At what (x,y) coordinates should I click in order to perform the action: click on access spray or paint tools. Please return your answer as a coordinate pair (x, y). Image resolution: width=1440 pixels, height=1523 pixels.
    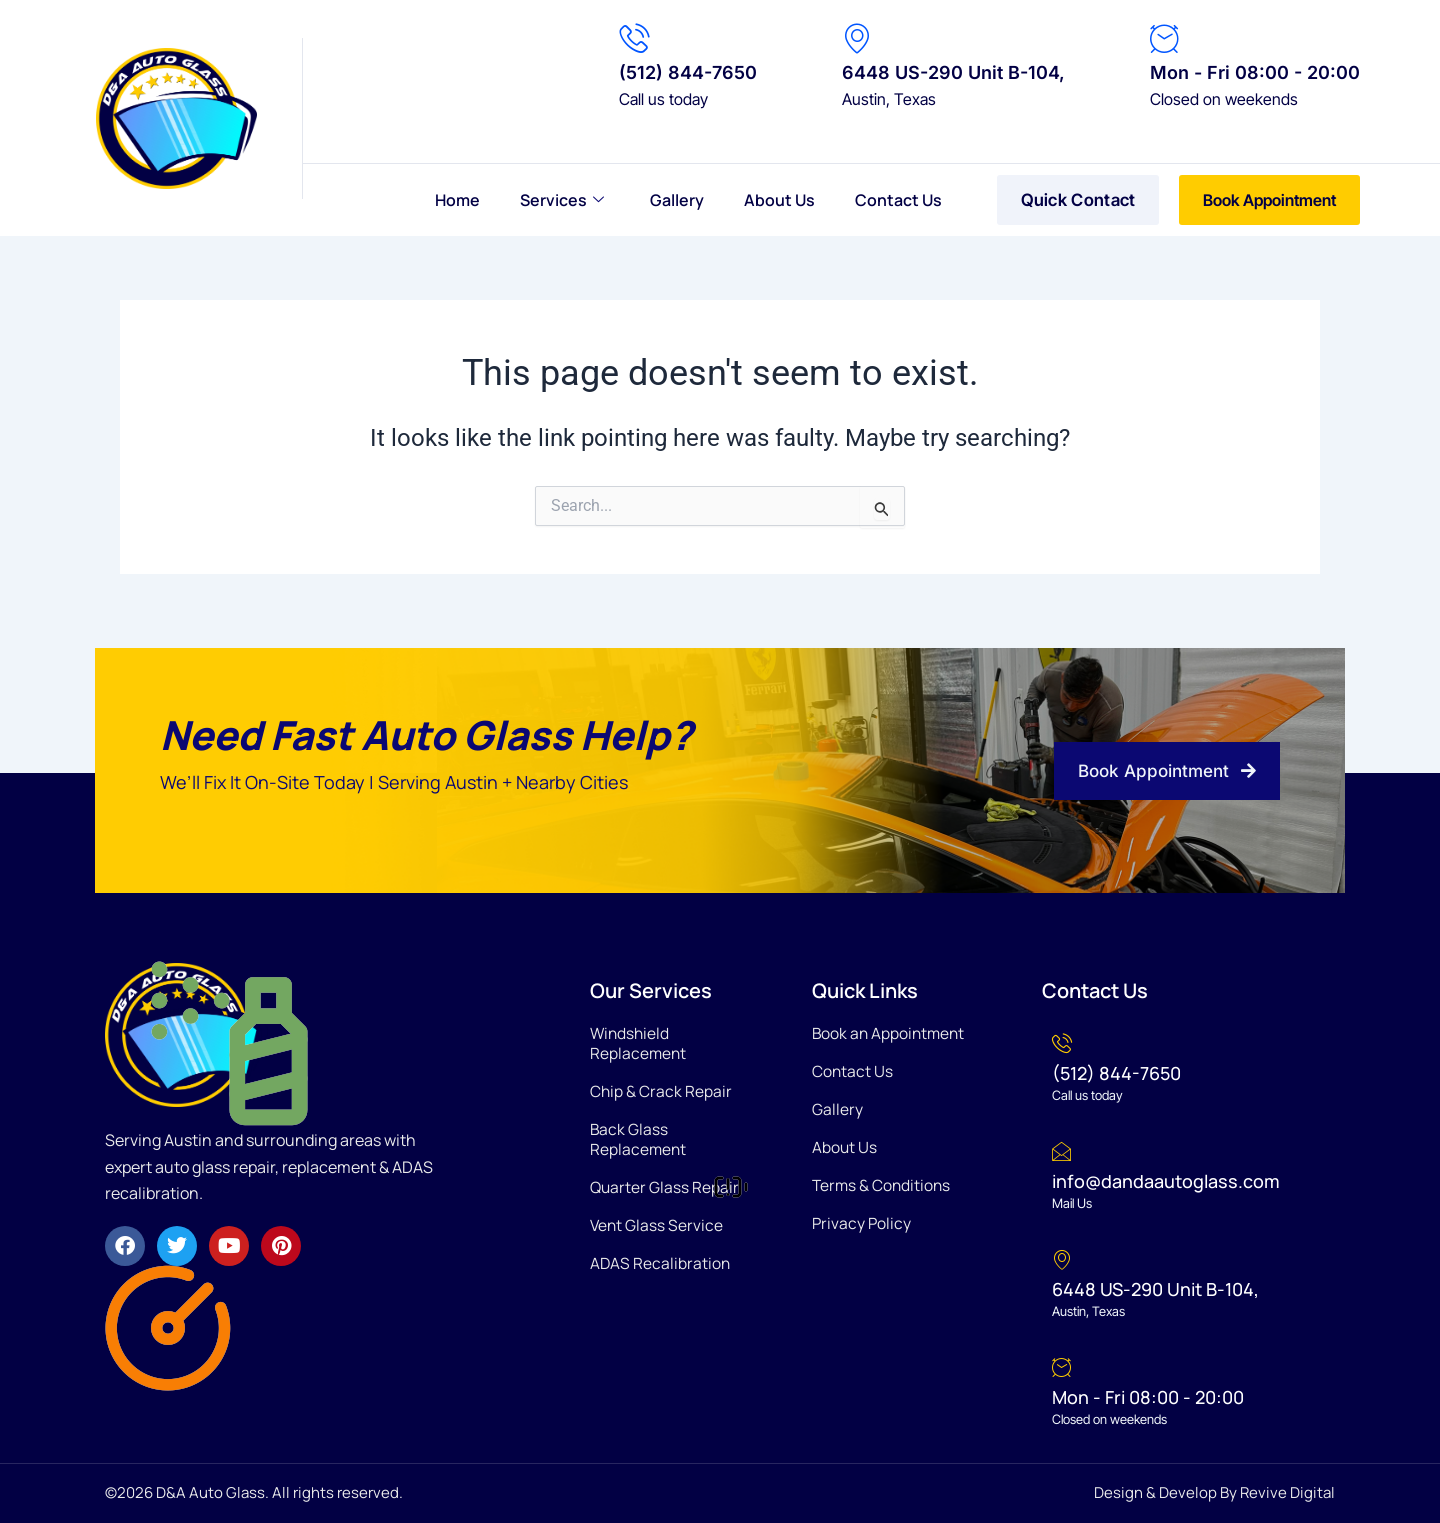
    Looking at the image, I should click on (229, 1039).